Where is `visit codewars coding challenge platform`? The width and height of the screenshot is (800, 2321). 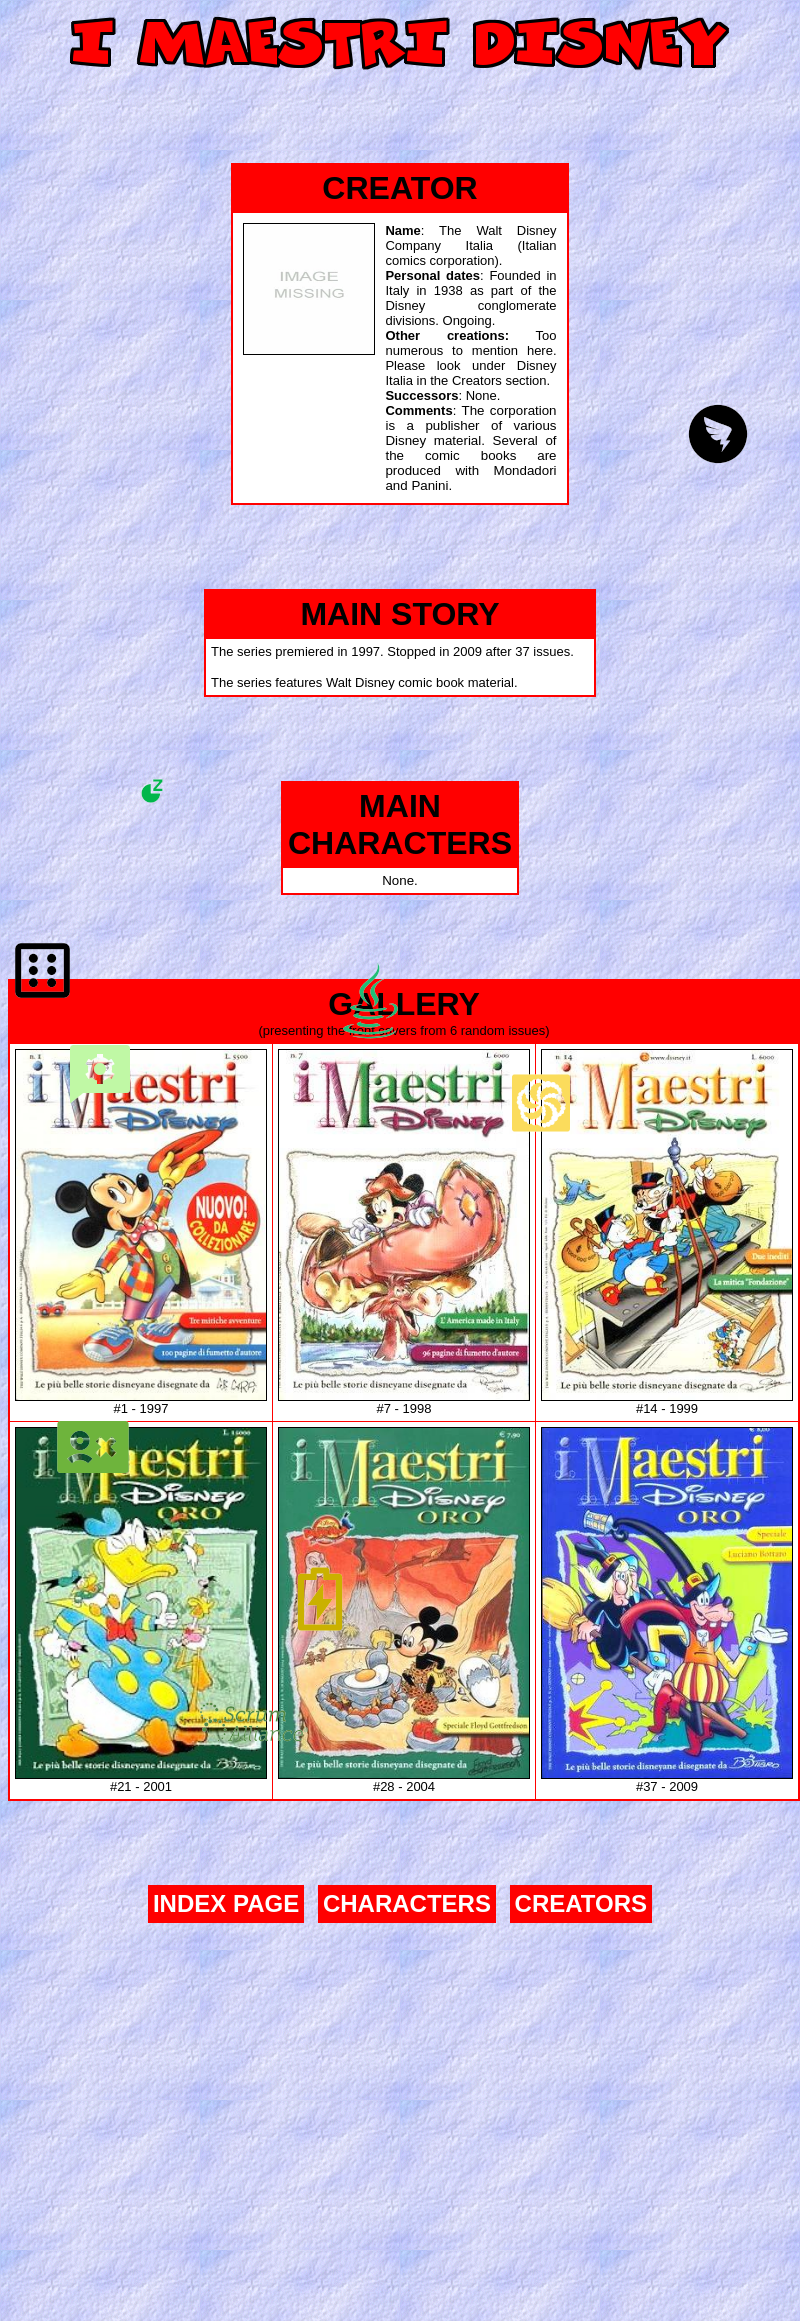 visit codewars coding challenge platform is located at coordinates (541, 1103).